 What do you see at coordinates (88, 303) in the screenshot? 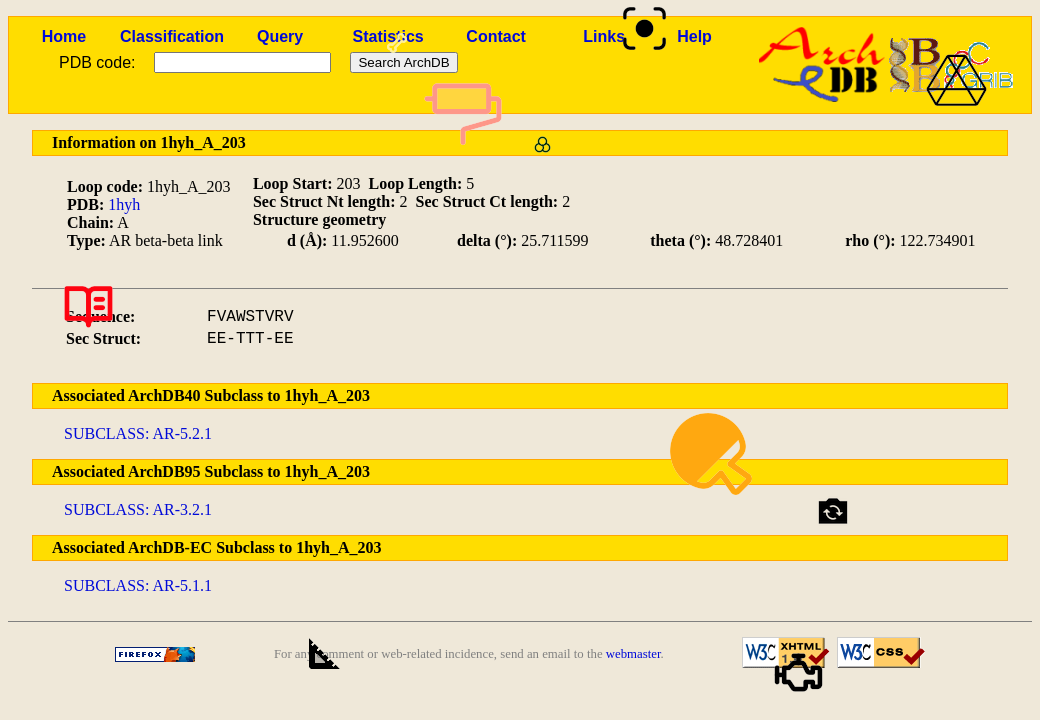
I see `open reading mode or e-reader` at bounding box center [88, 303].